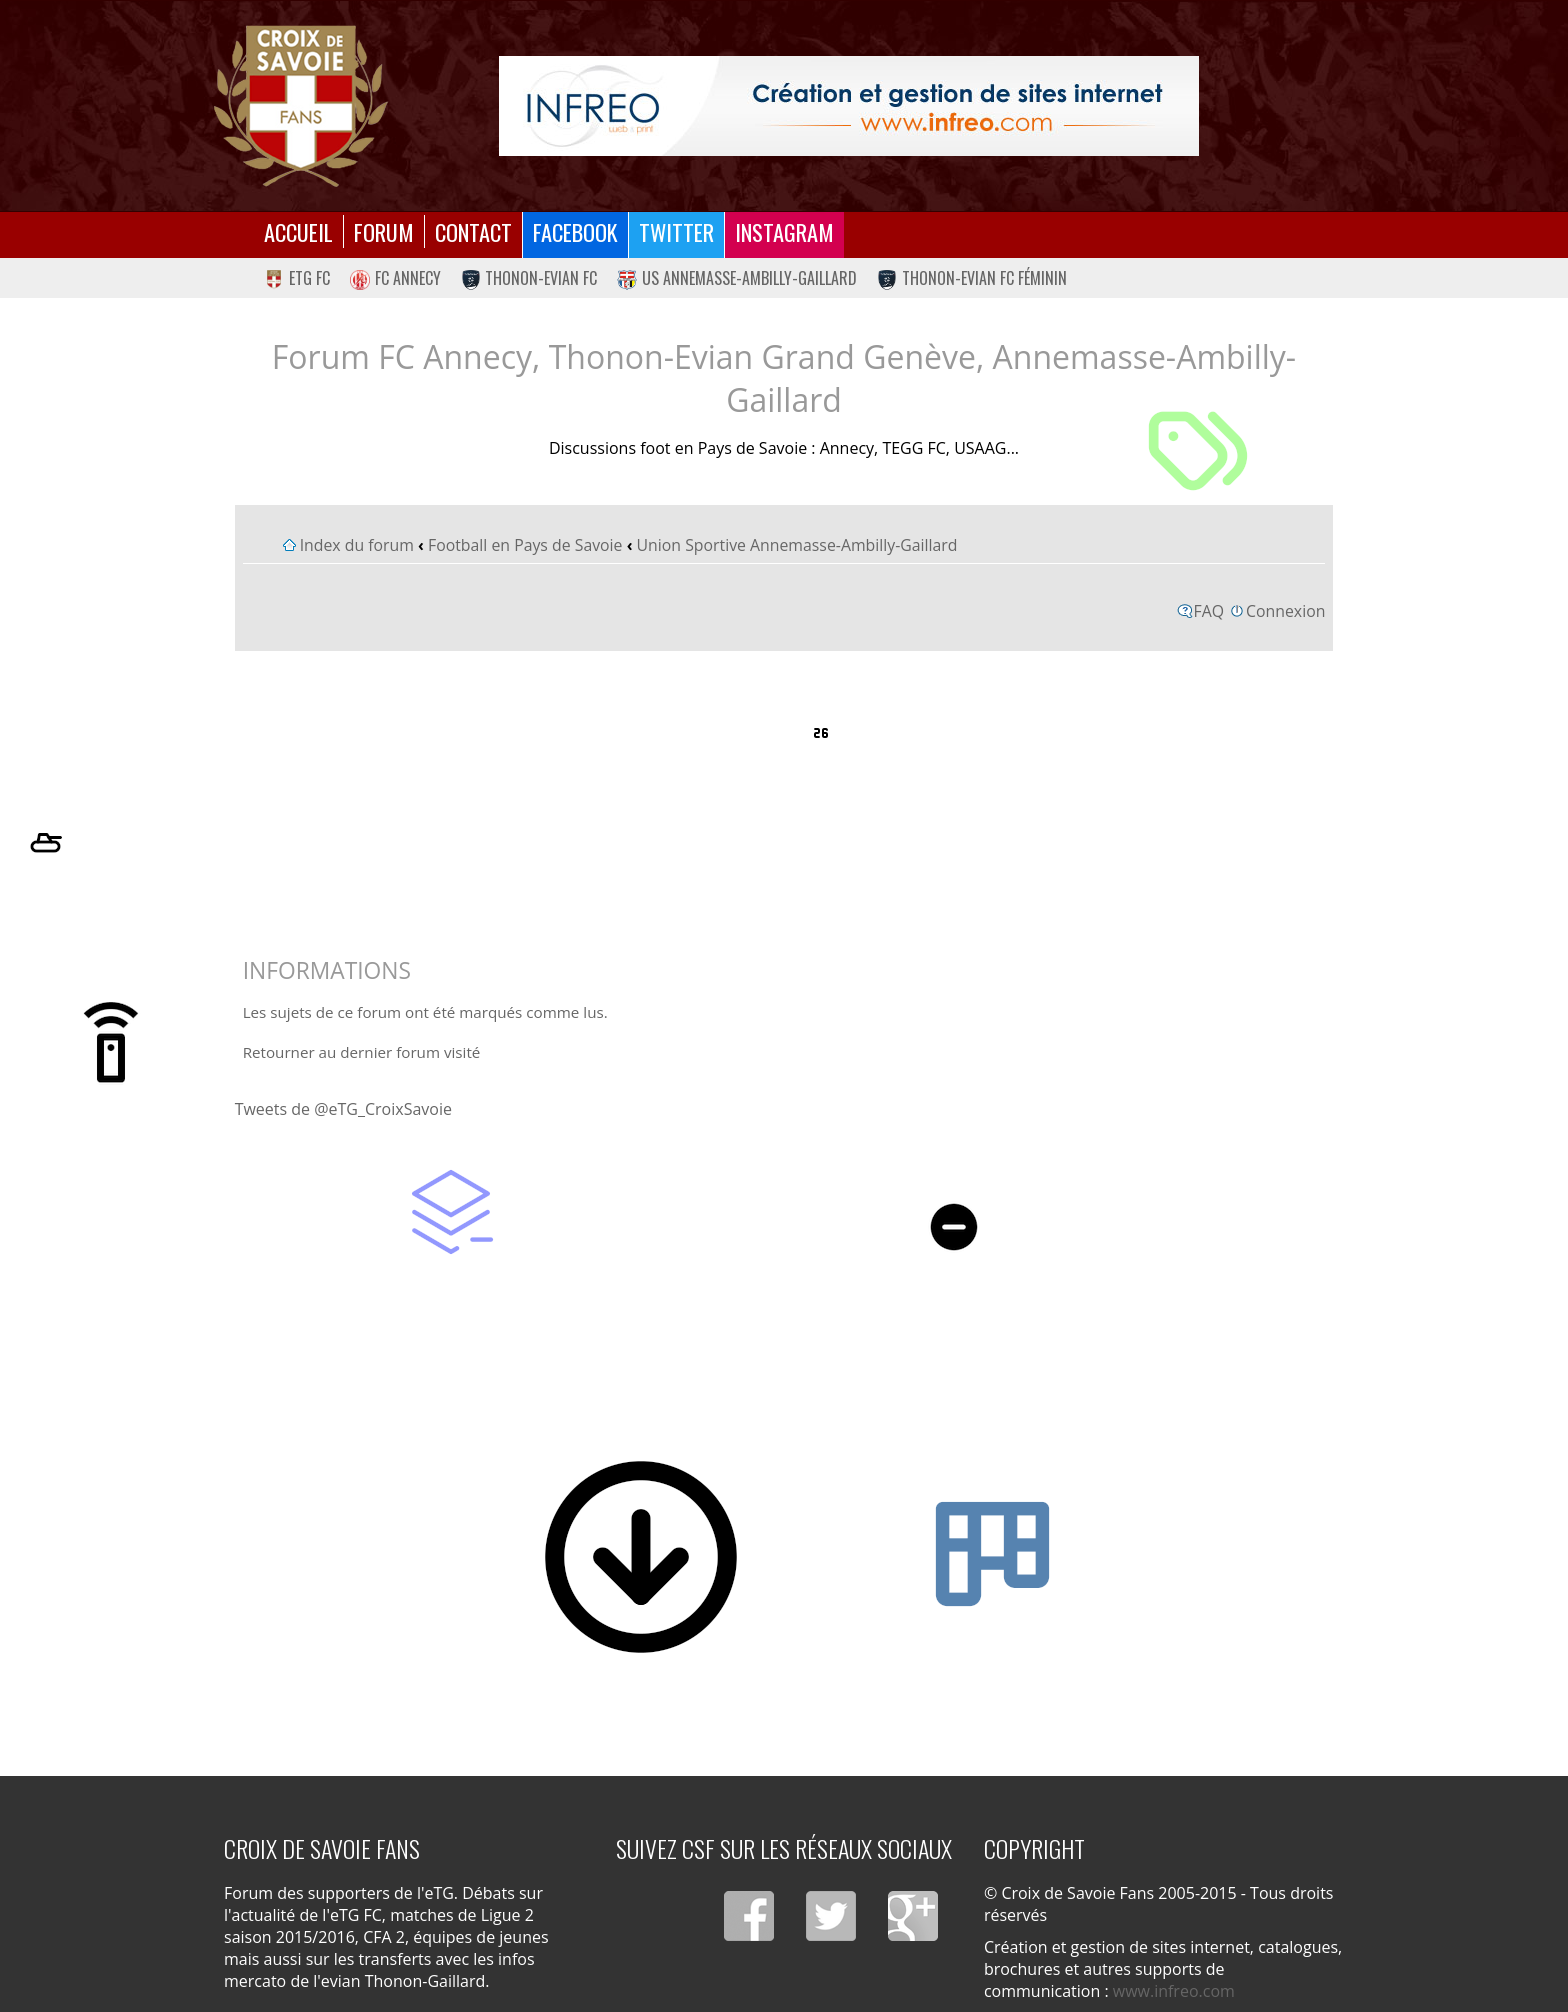 This screenshot has height=2012, width=1568. What do you see at coordinates (992, 1549) in the screenshot?
I see `open kanban board view` at bounding box center [992, 1549].